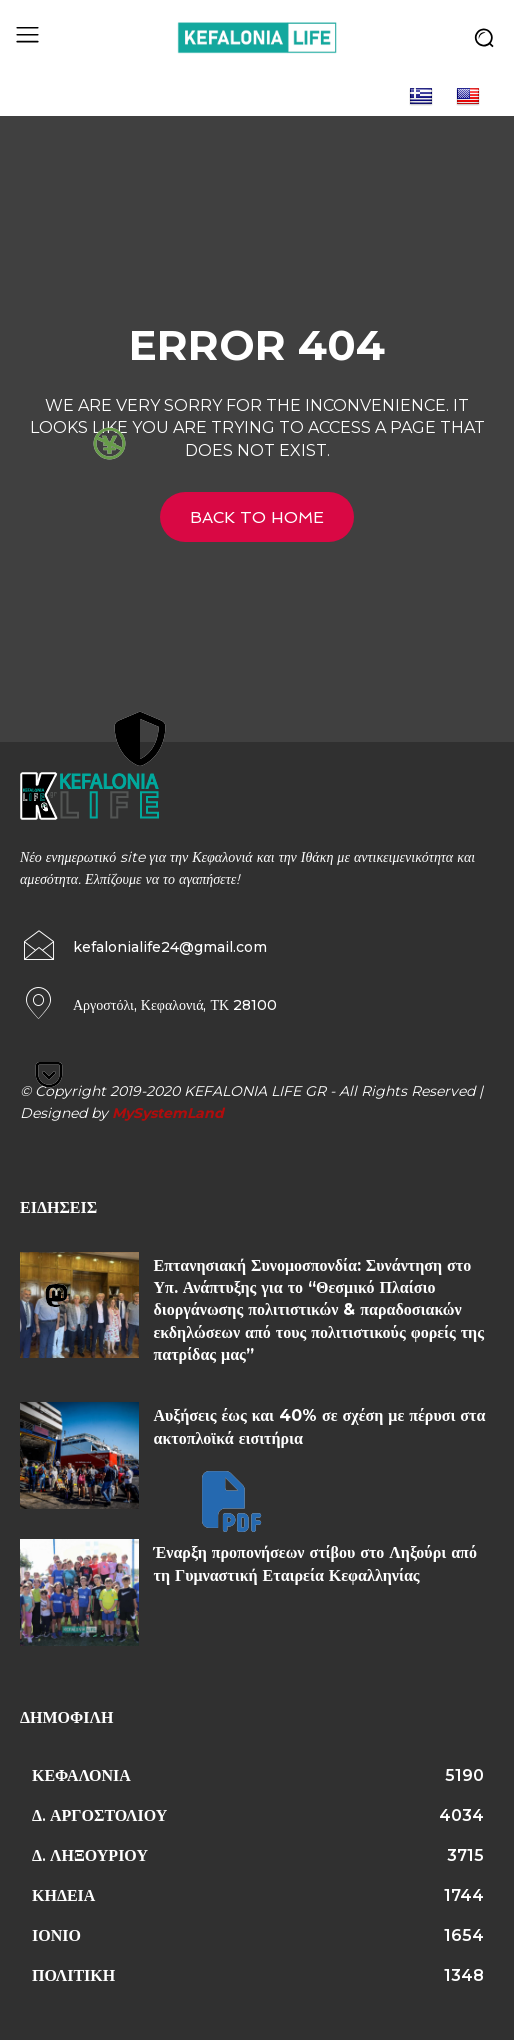 The width and height of the screenshot is (514, 2040). What do you see at coordinates (109, 443) in the screenshot?
I see `indicates non-commercial use license for Japan (yen symbol)` at bounding box center [109, 443].